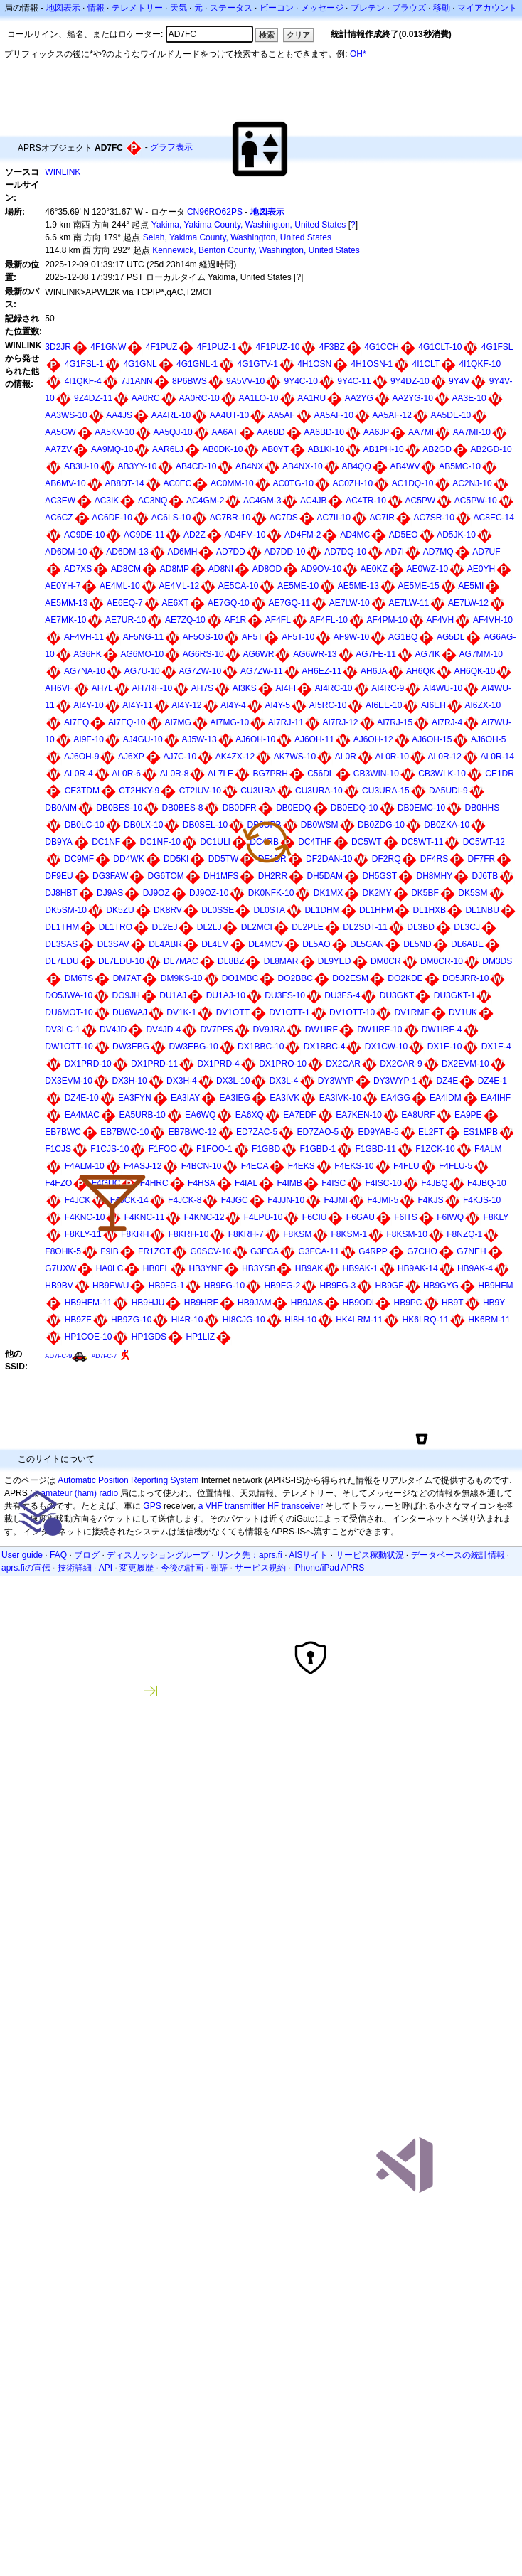 The height and width of the screenshot is (2576, 522). I want to click on access bar or cocktail menu, so click(112, 1203).